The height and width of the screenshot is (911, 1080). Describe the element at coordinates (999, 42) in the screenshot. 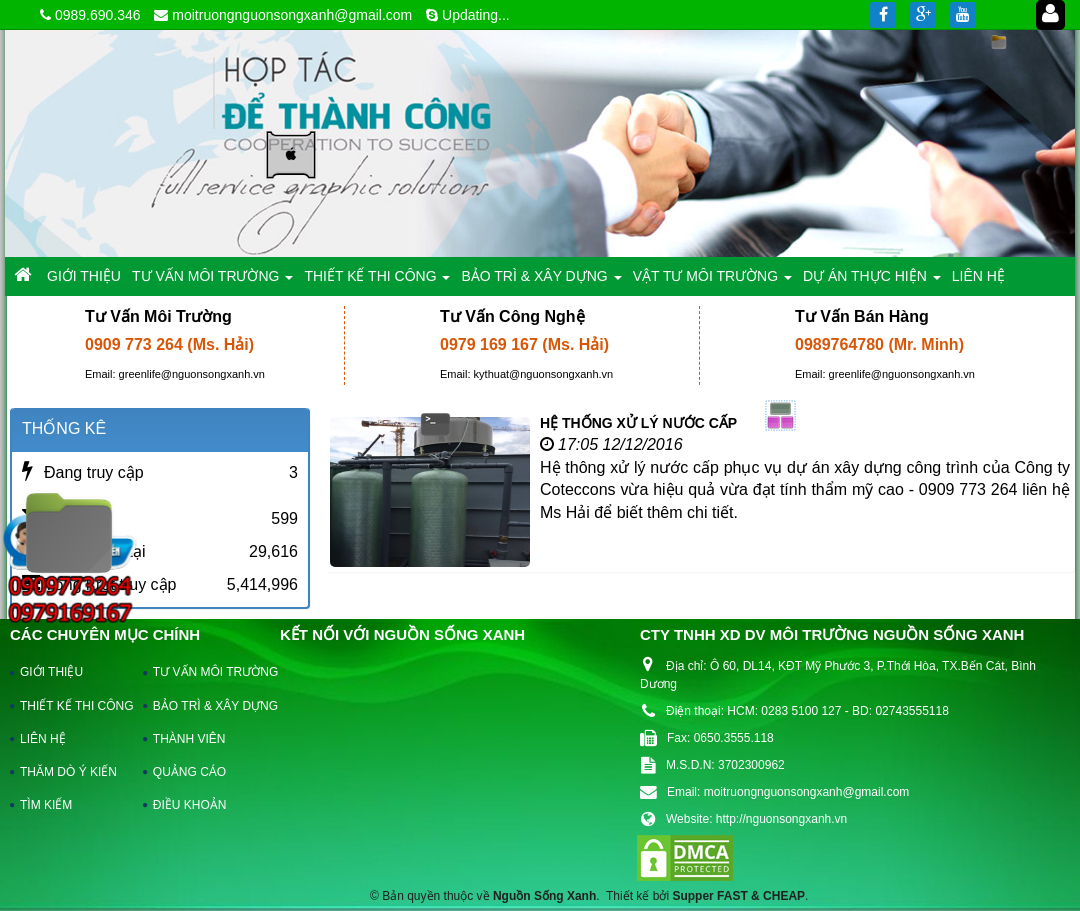

I see `an open folder containing files` at that location.